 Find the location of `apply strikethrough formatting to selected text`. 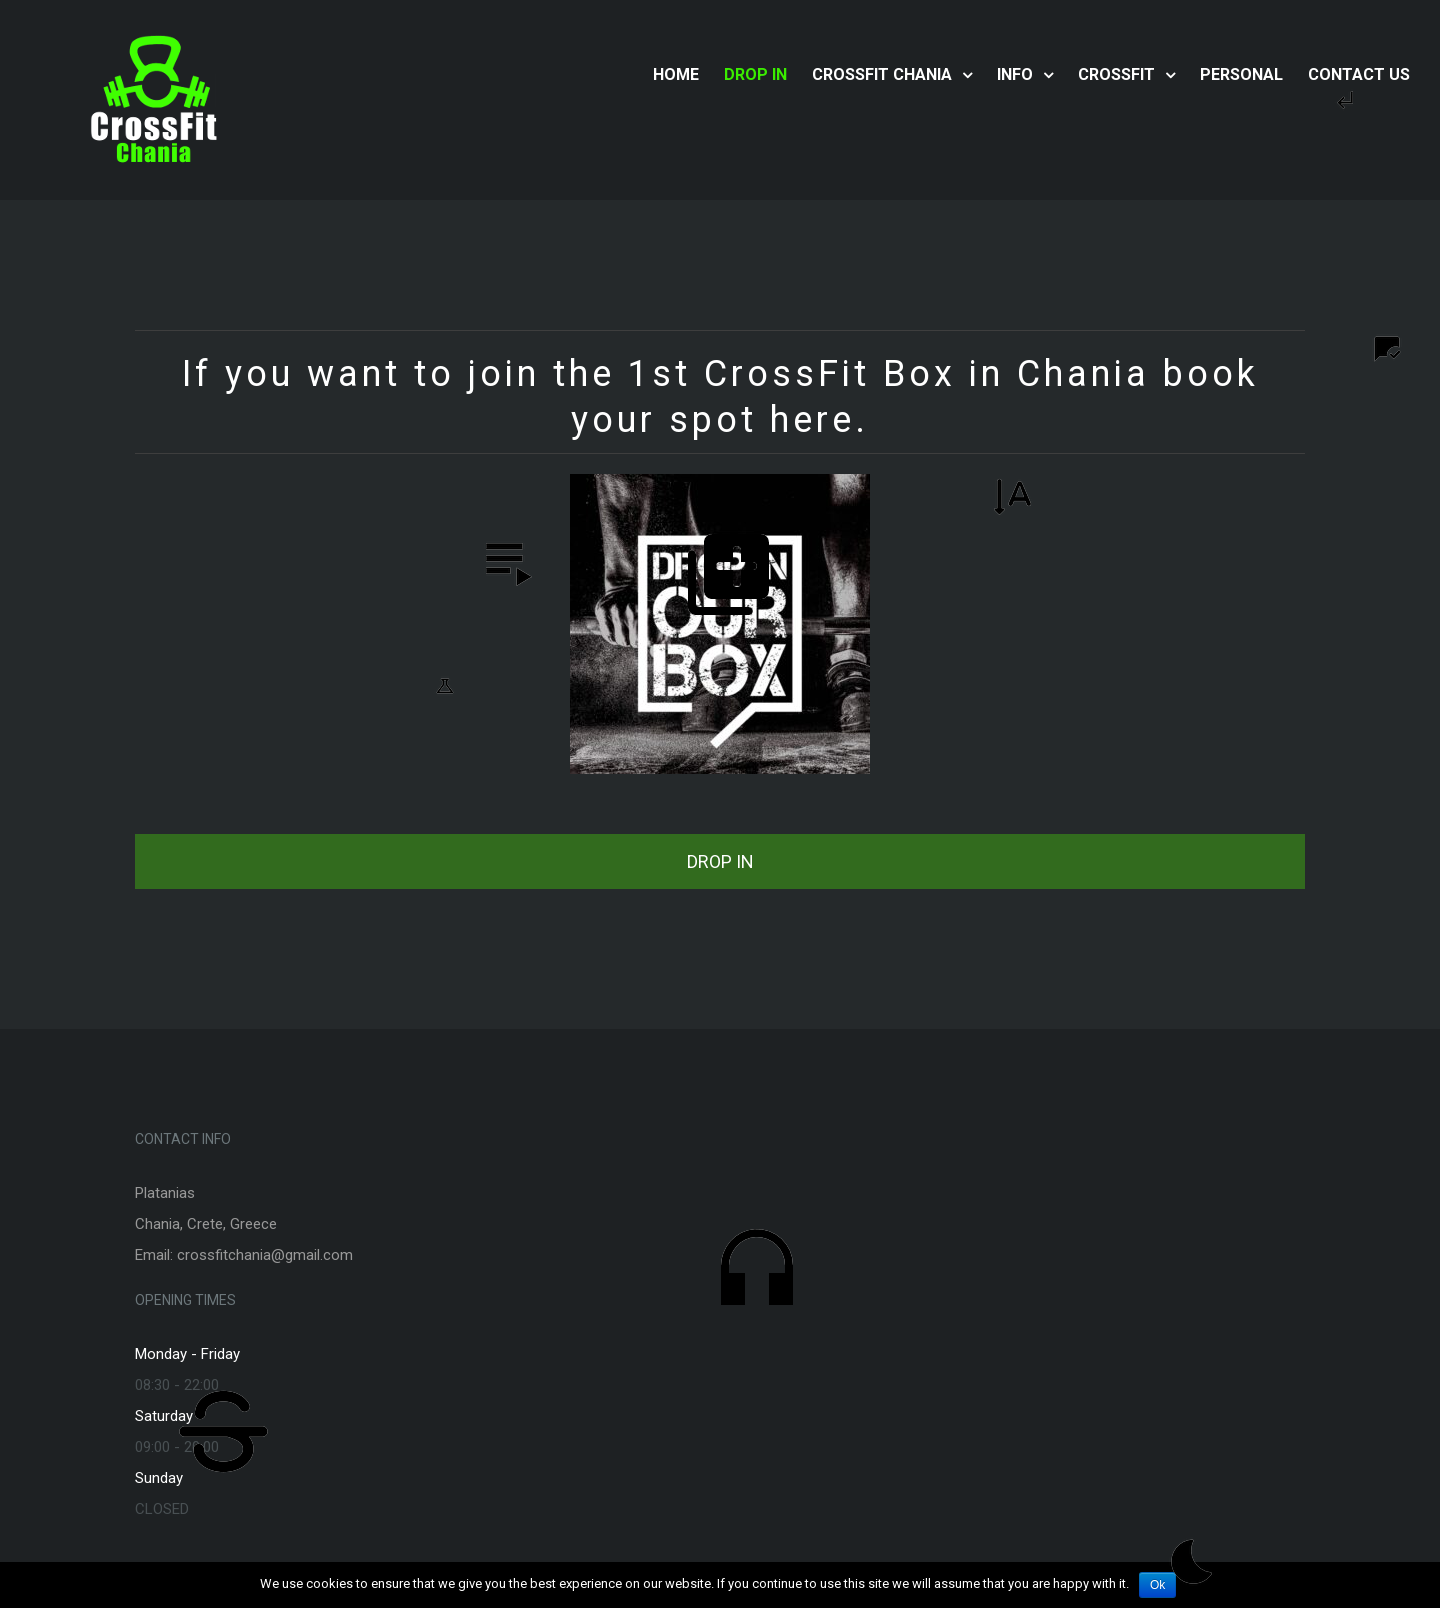

apply strikethrough formatting to selected text is located at coordinates (223, 1431).